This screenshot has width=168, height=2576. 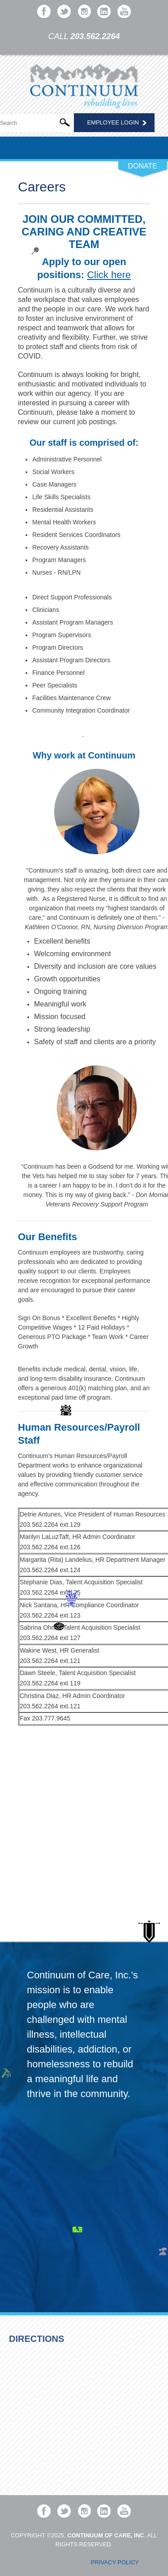 I want to click on sweet treat or candy shop category, so click(x=35, y=251).